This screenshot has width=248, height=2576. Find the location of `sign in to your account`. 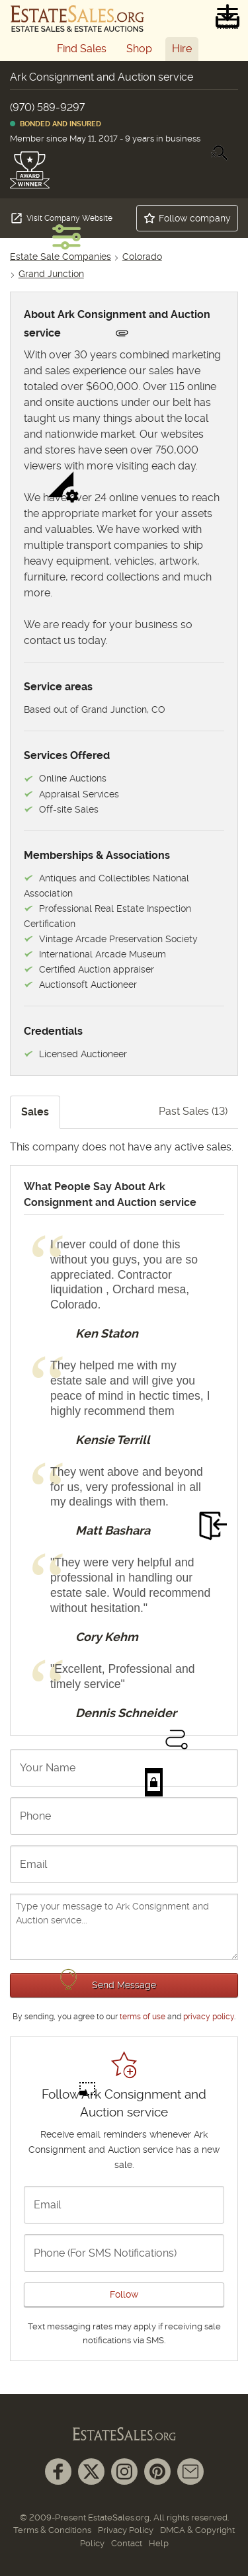

sign in to your account is located at coordinates (212, 1524).